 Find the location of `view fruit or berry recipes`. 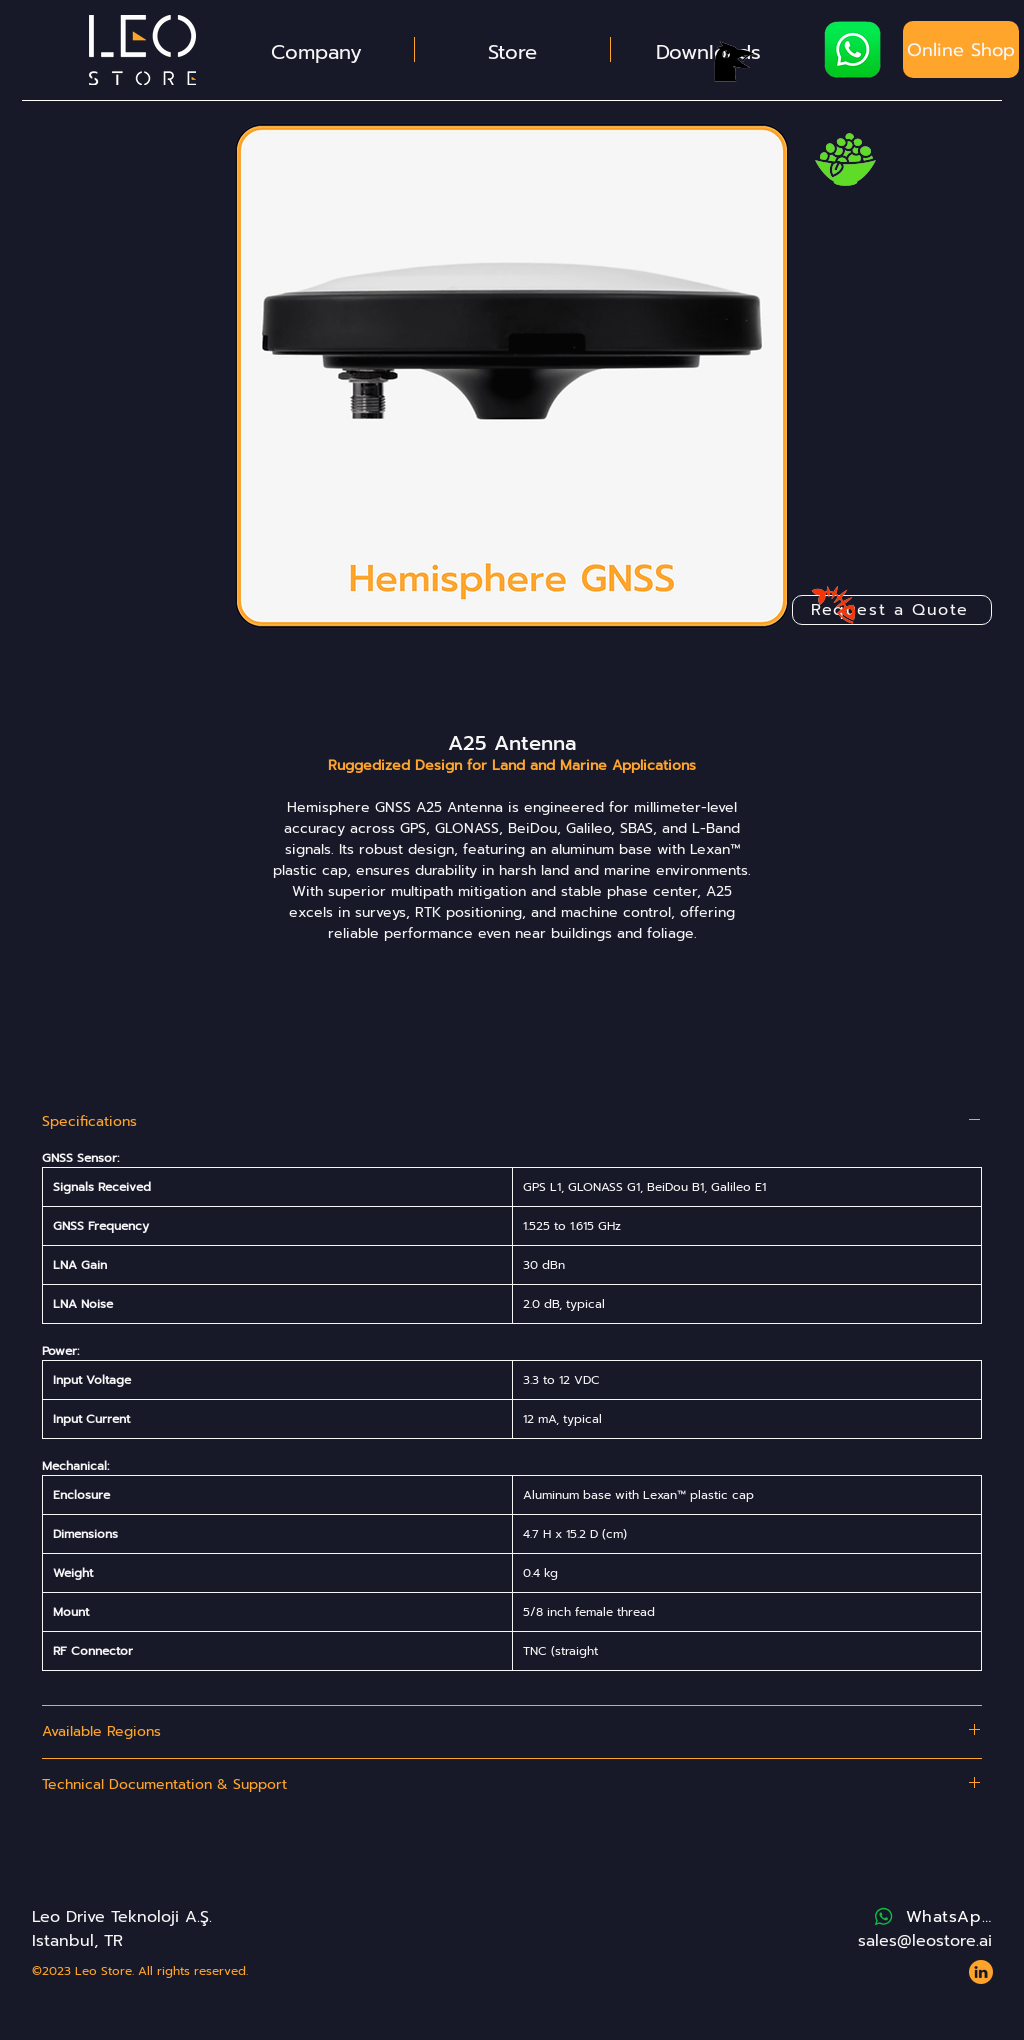

view fruit or berry recipes is located at coordinates (845, 159).